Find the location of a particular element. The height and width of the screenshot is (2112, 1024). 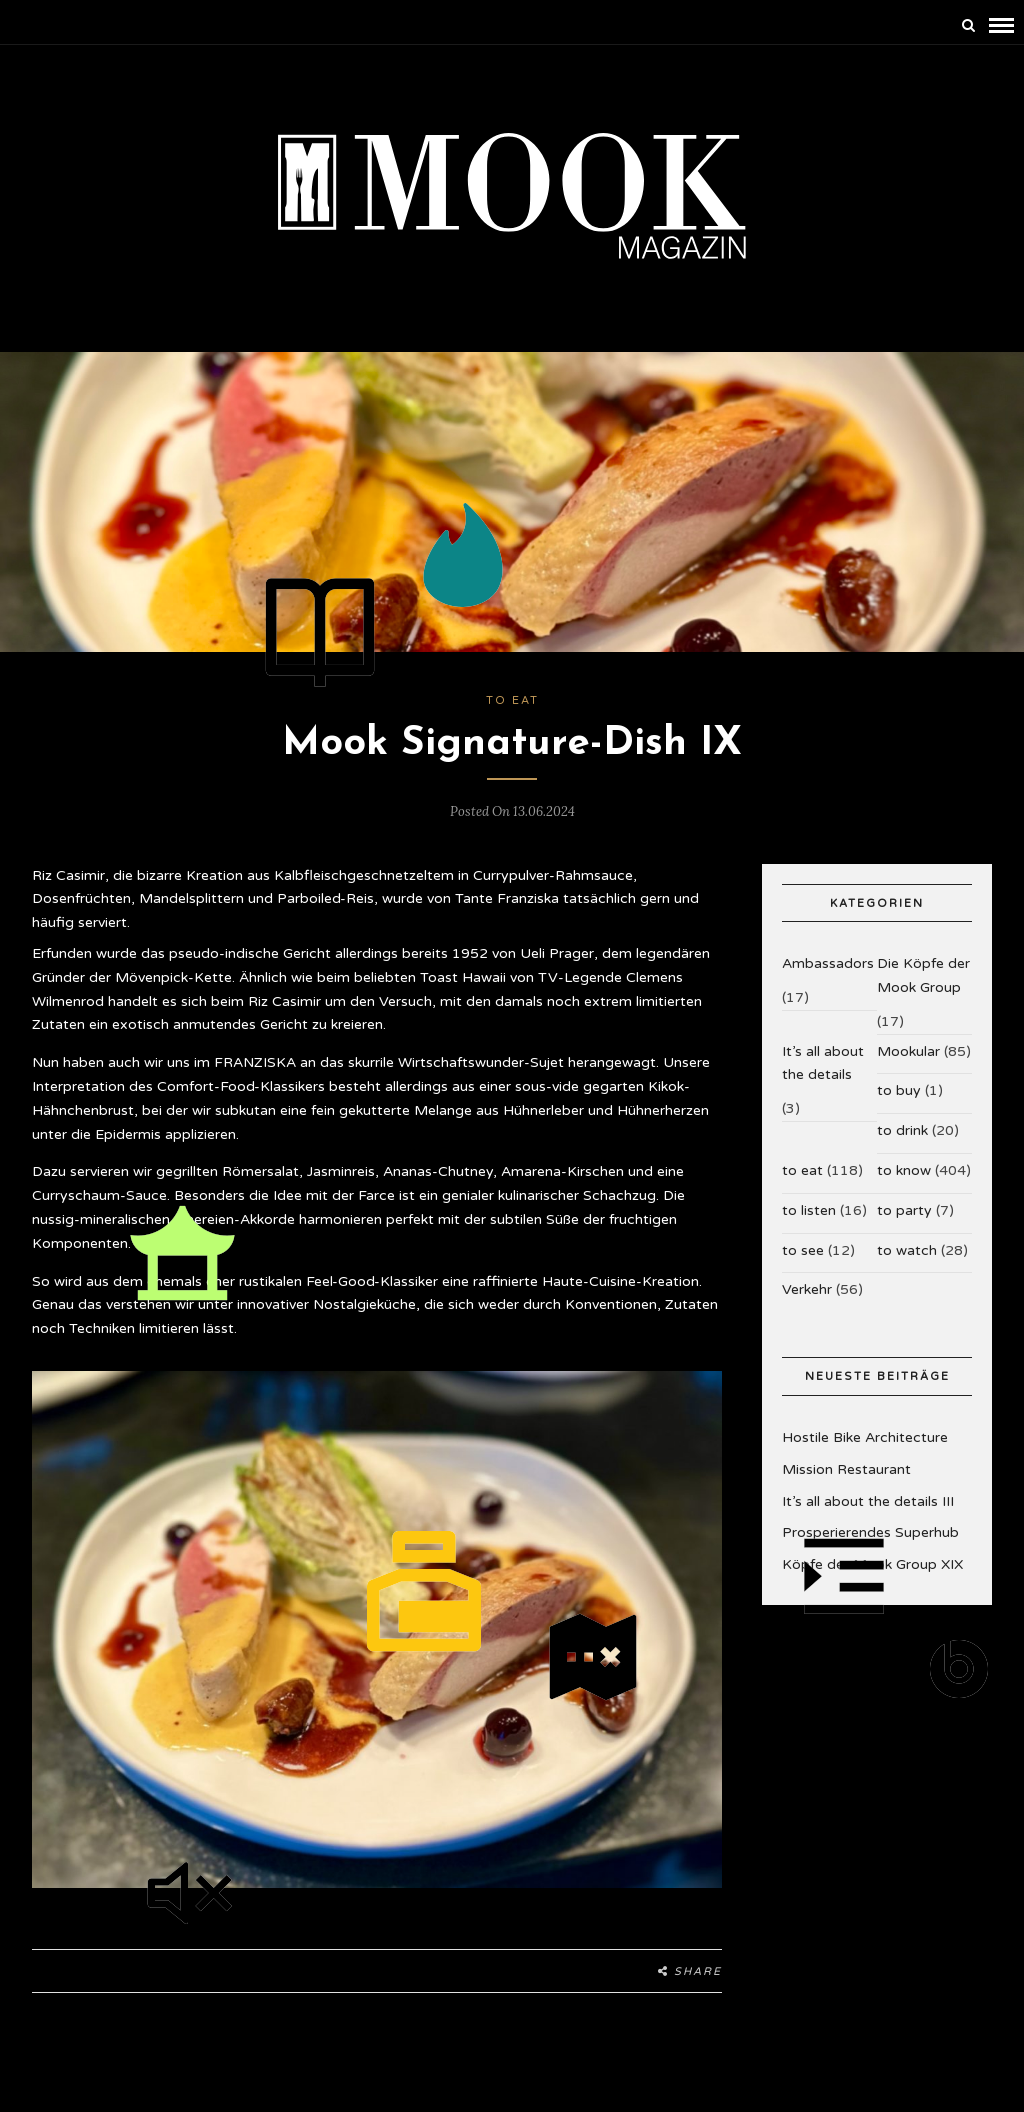

open the tinder dating app is located at coordinates (463, 555).